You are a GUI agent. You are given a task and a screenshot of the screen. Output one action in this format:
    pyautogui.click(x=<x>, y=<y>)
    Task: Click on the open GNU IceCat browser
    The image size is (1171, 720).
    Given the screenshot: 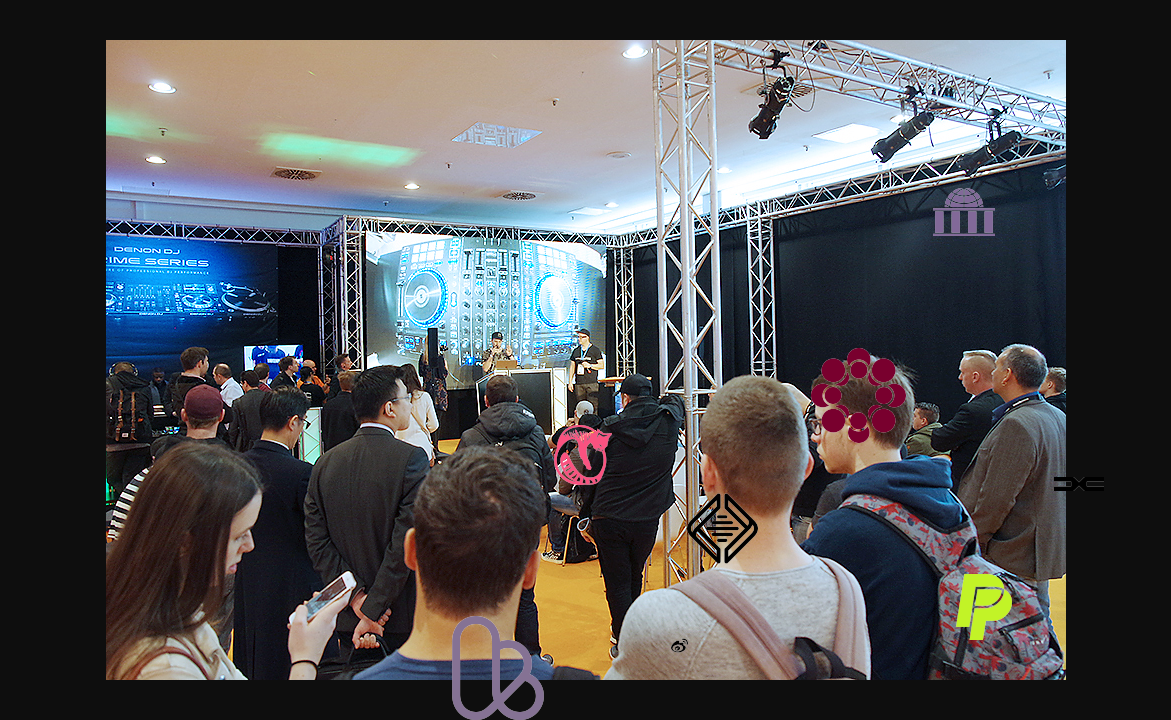 What is the action you would take?
    pyautogui.click(x=583, y=455)
    